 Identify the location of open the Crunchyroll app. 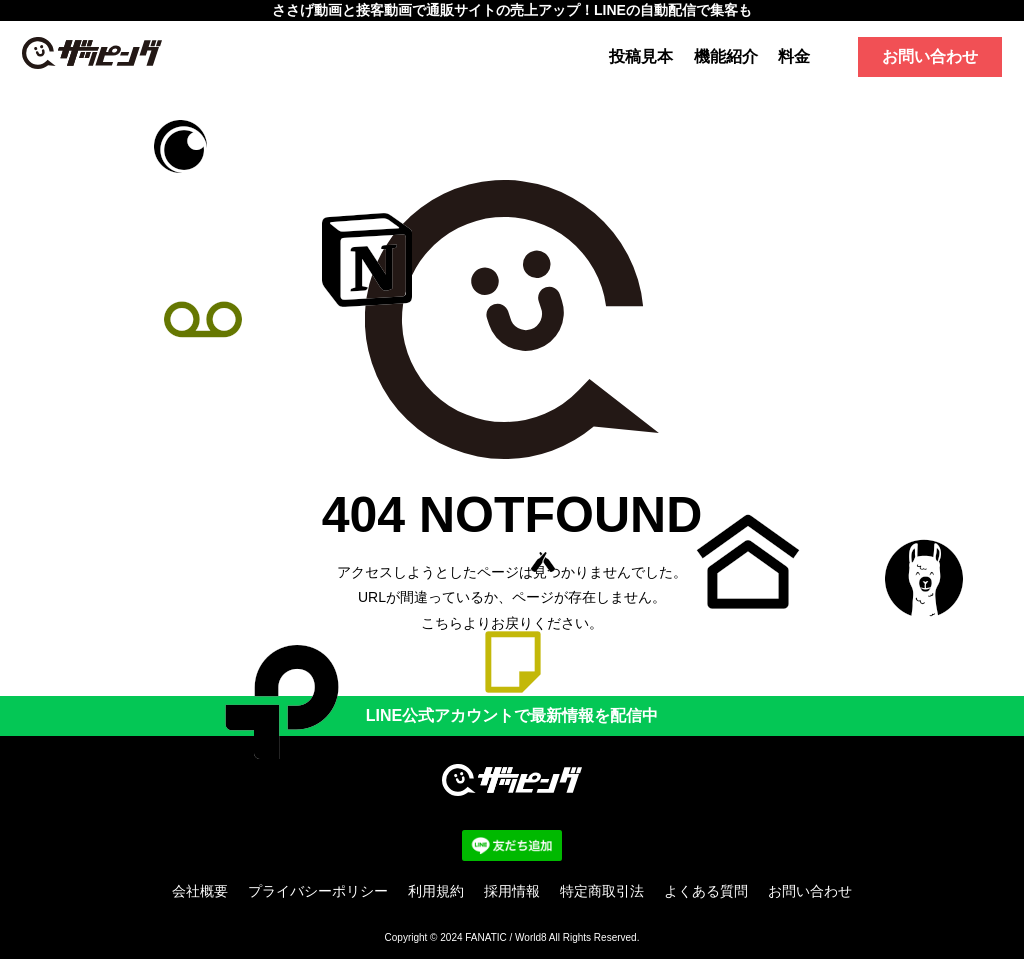
(180, 146).